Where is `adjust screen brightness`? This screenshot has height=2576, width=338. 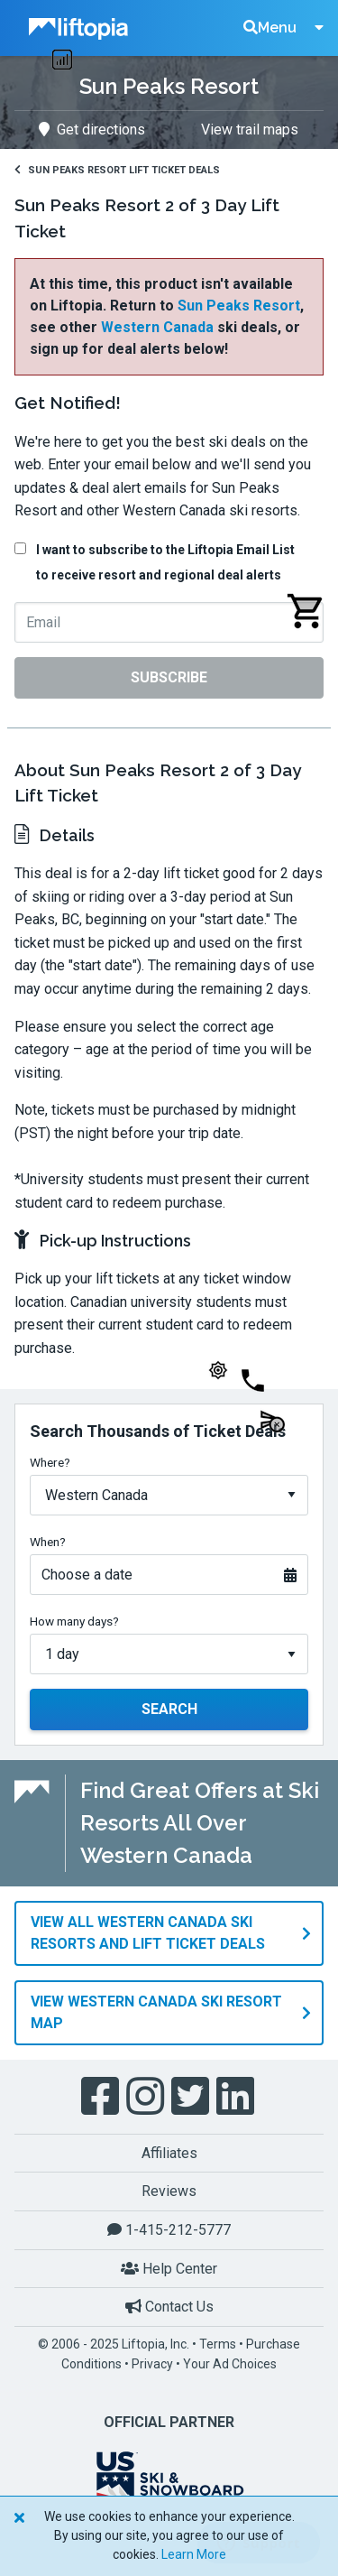 adjust screen brightness is located at coordinates (218, 1370).